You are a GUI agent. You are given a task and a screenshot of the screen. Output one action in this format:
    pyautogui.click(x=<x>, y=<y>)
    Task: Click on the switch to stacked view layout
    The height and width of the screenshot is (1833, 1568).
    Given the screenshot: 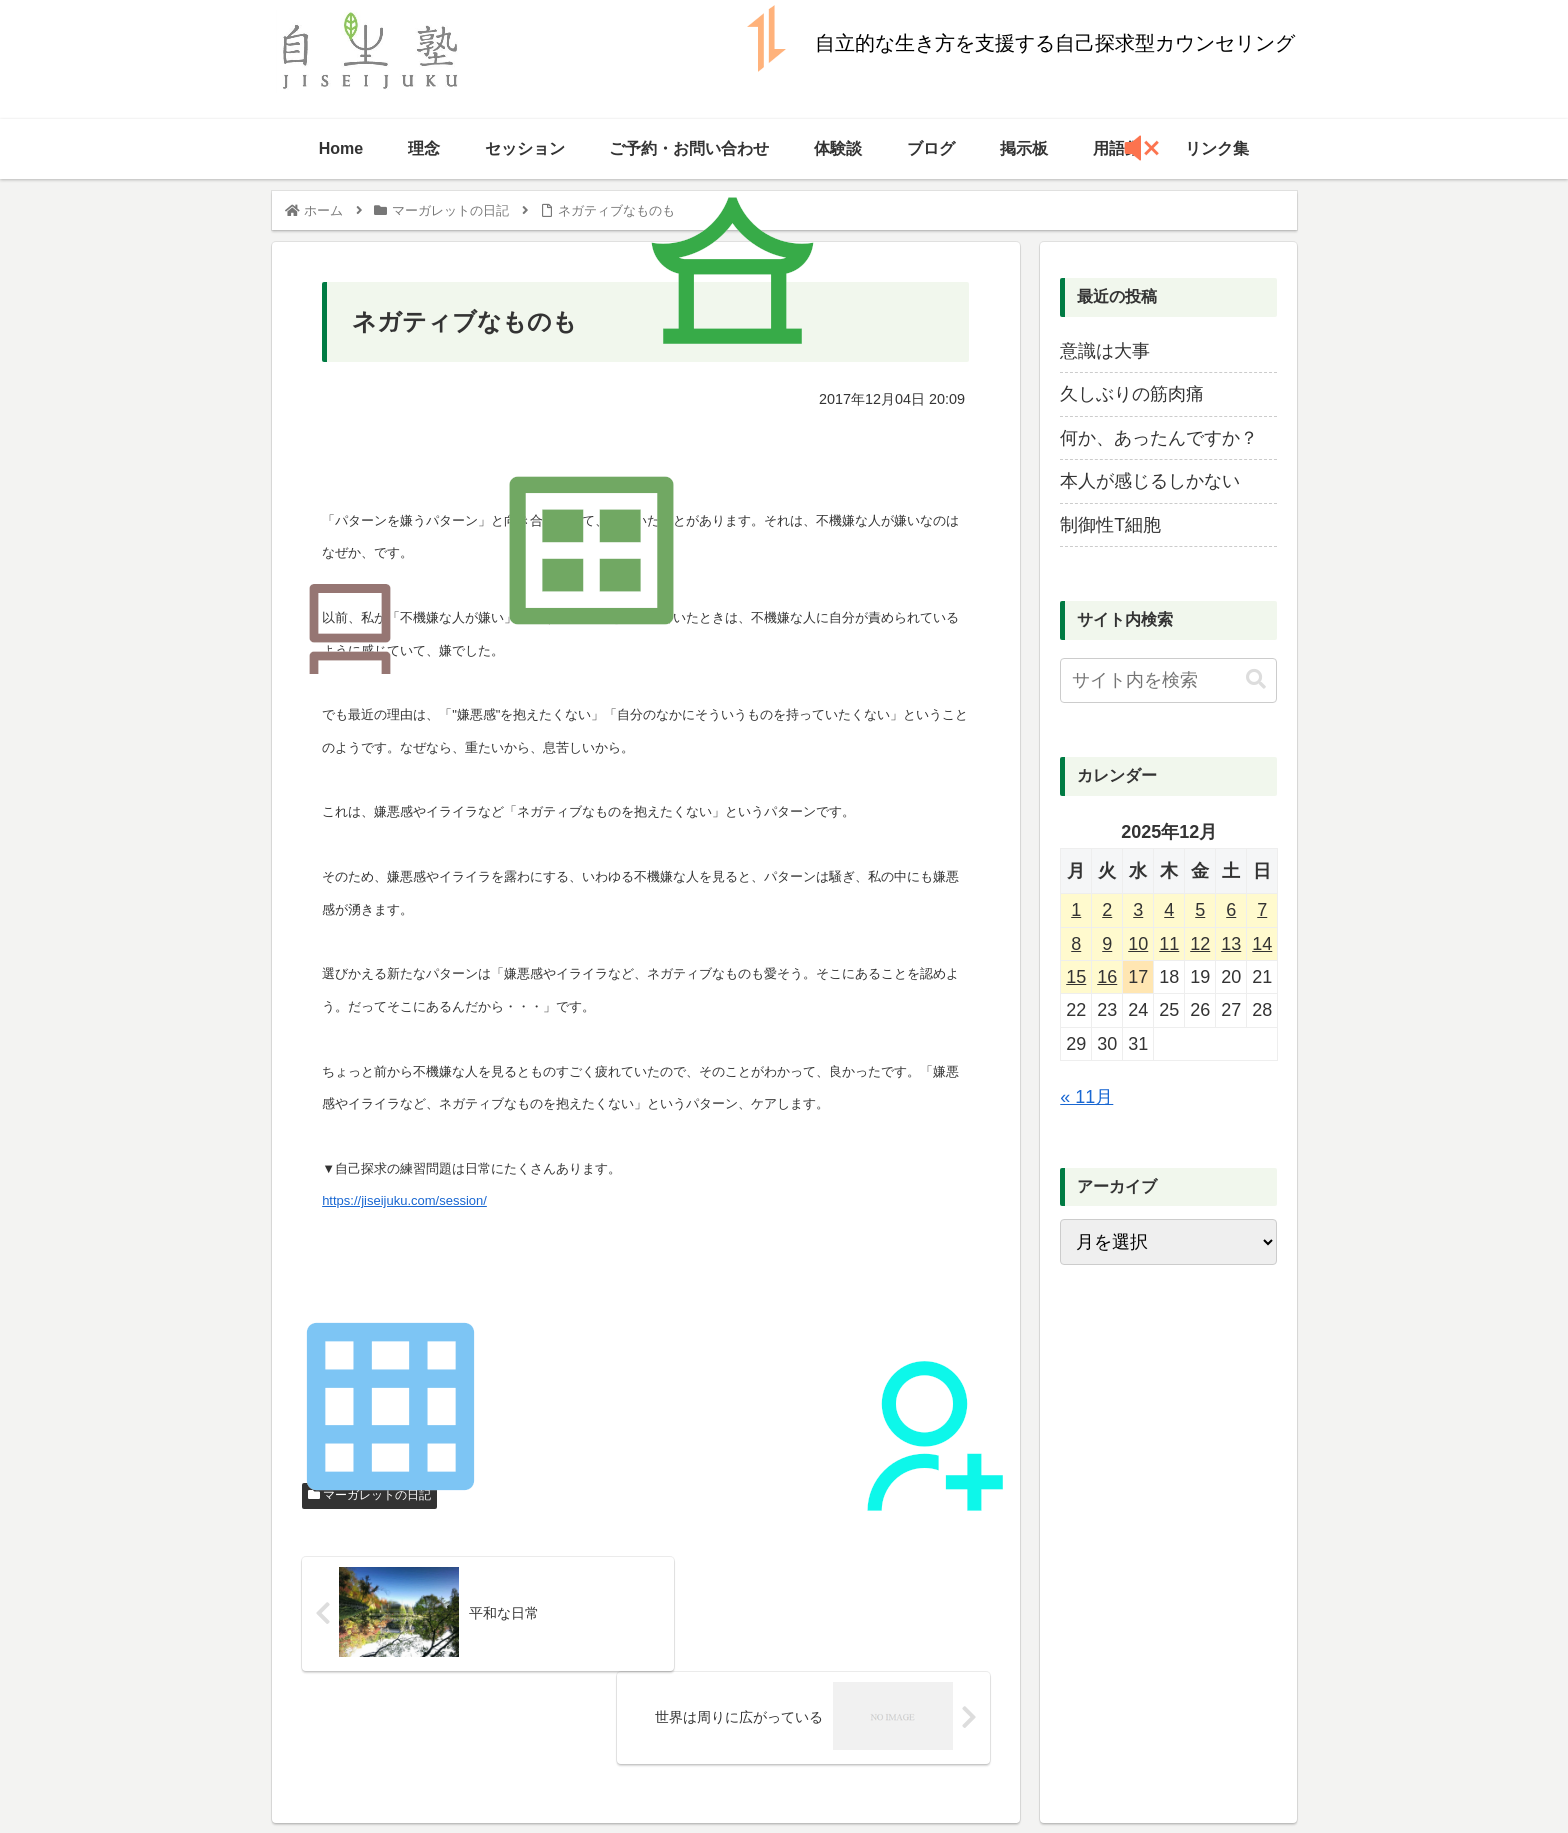 What is the action you would take?
    pyautogui.click(x=350, y=629)
    